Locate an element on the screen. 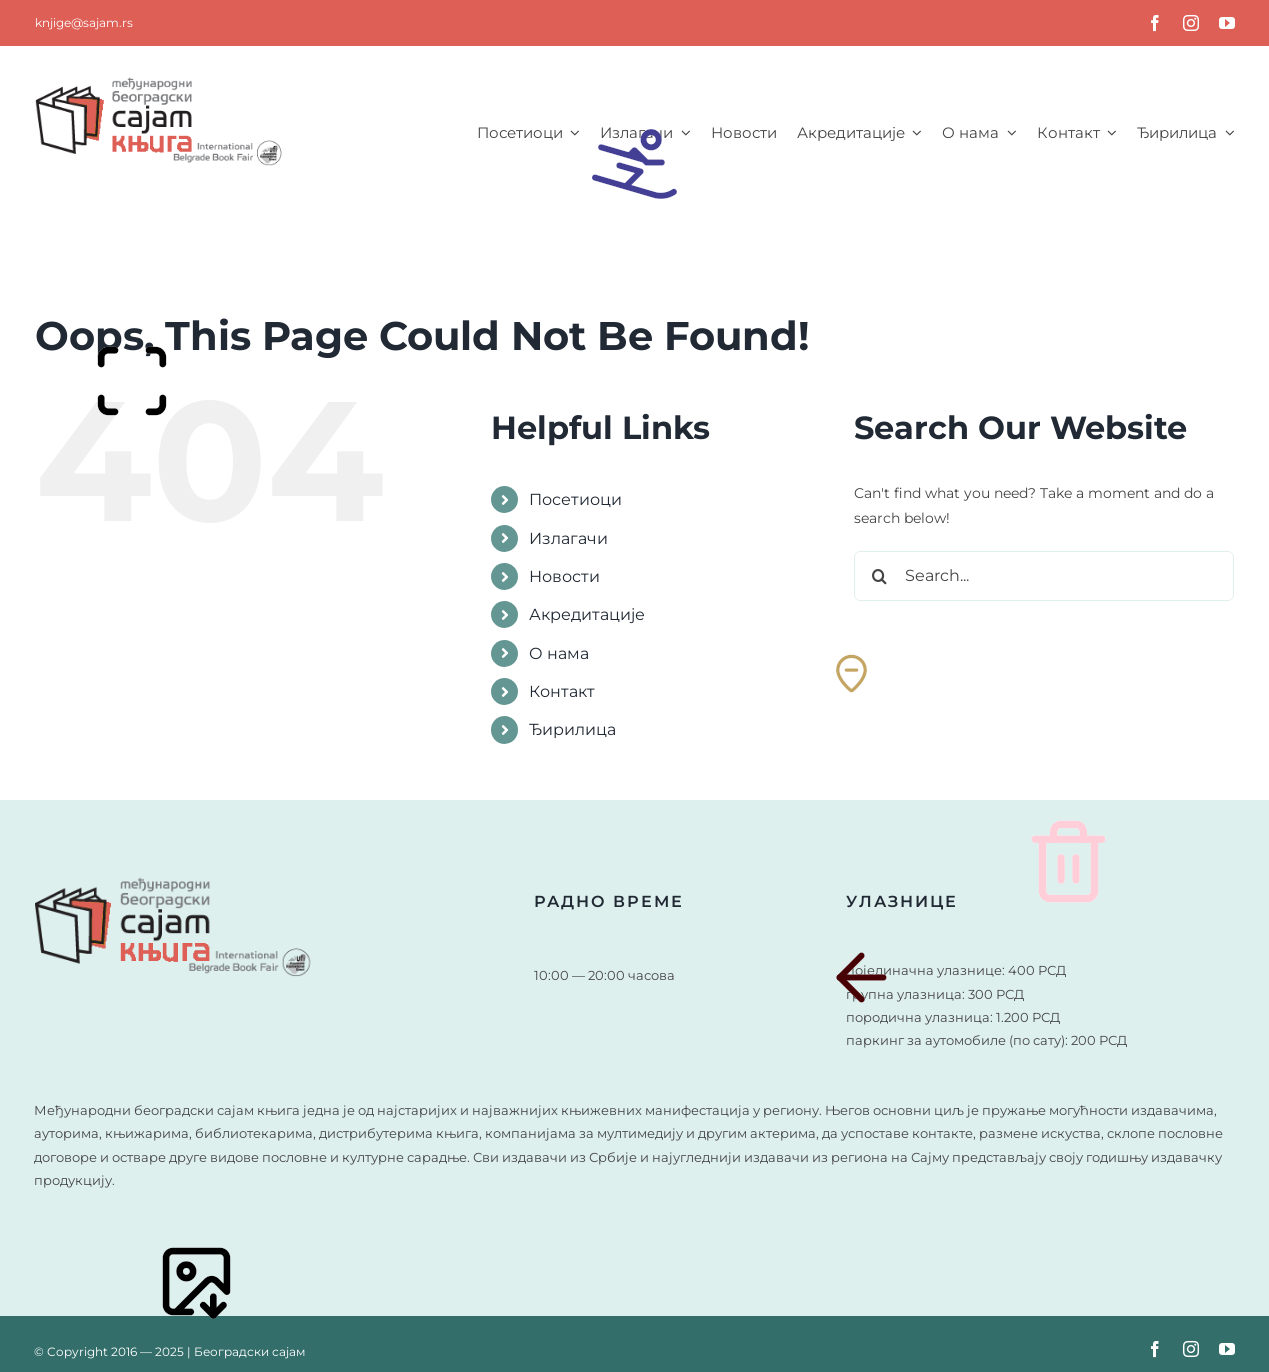 The width and height of the screenshot is (1269, 1372). delete this item is located at coordinates (1068, 861).